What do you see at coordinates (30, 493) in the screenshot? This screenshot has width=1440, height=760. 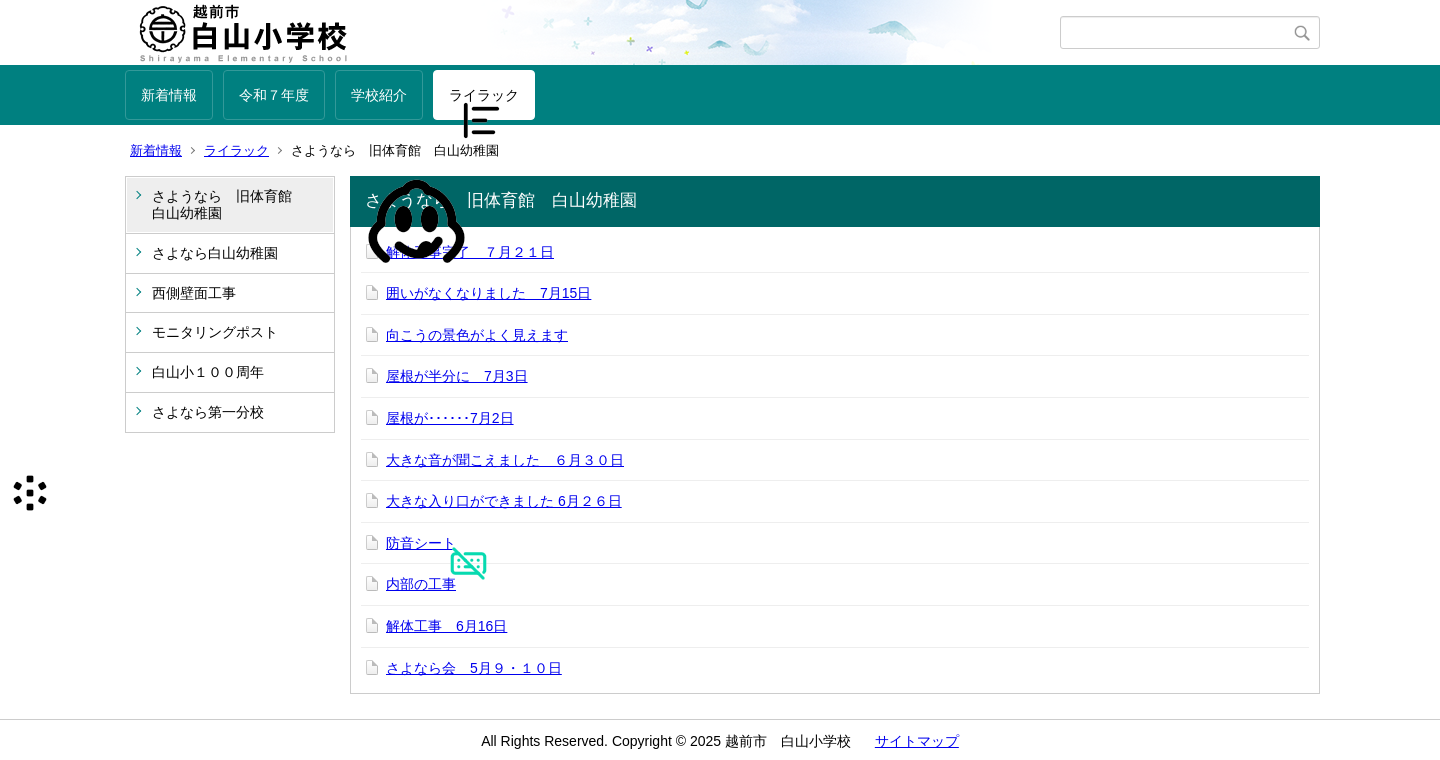 I see `denodo brand logo` at bounding box center [30, 493].